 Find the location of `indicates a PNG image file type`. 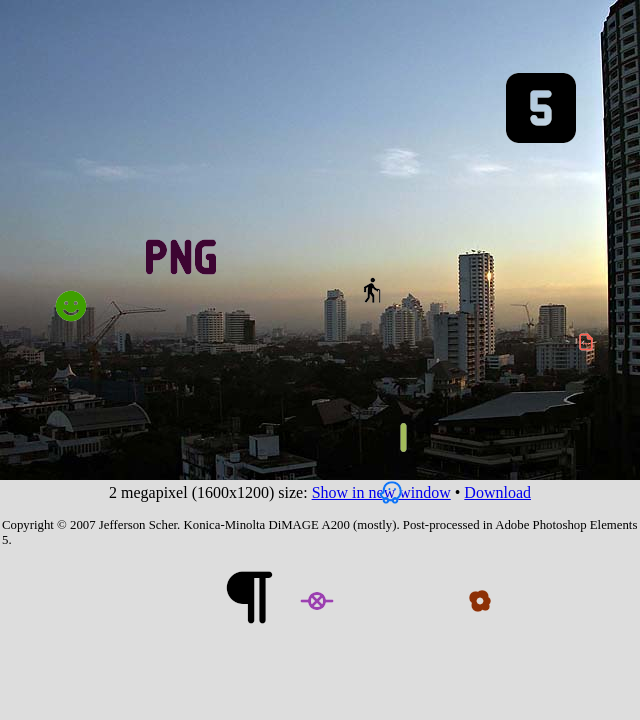

indicates a PNG image file type is located at coordinates (181, 257).